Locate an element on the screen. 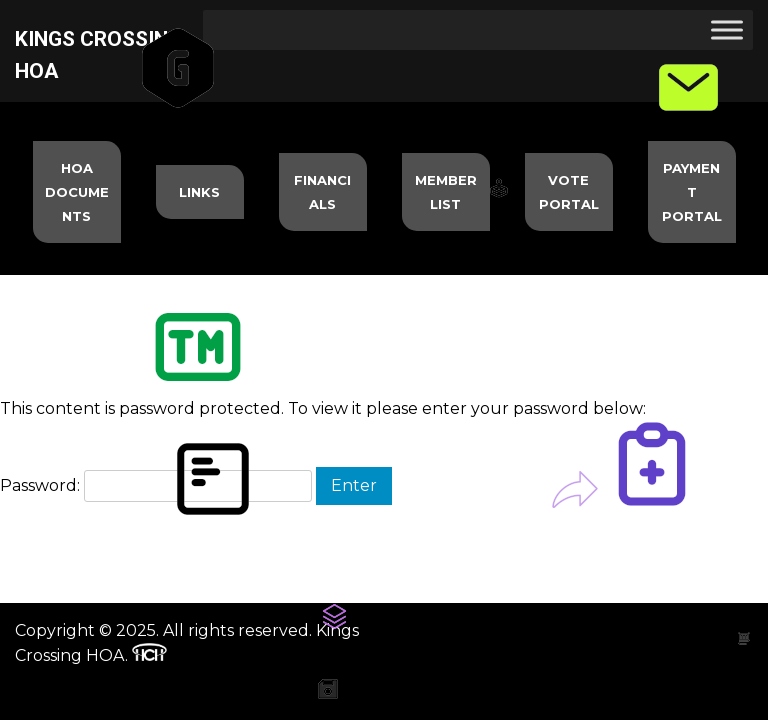  add a new note or item to clipboard is located at coordinates (652, 464).